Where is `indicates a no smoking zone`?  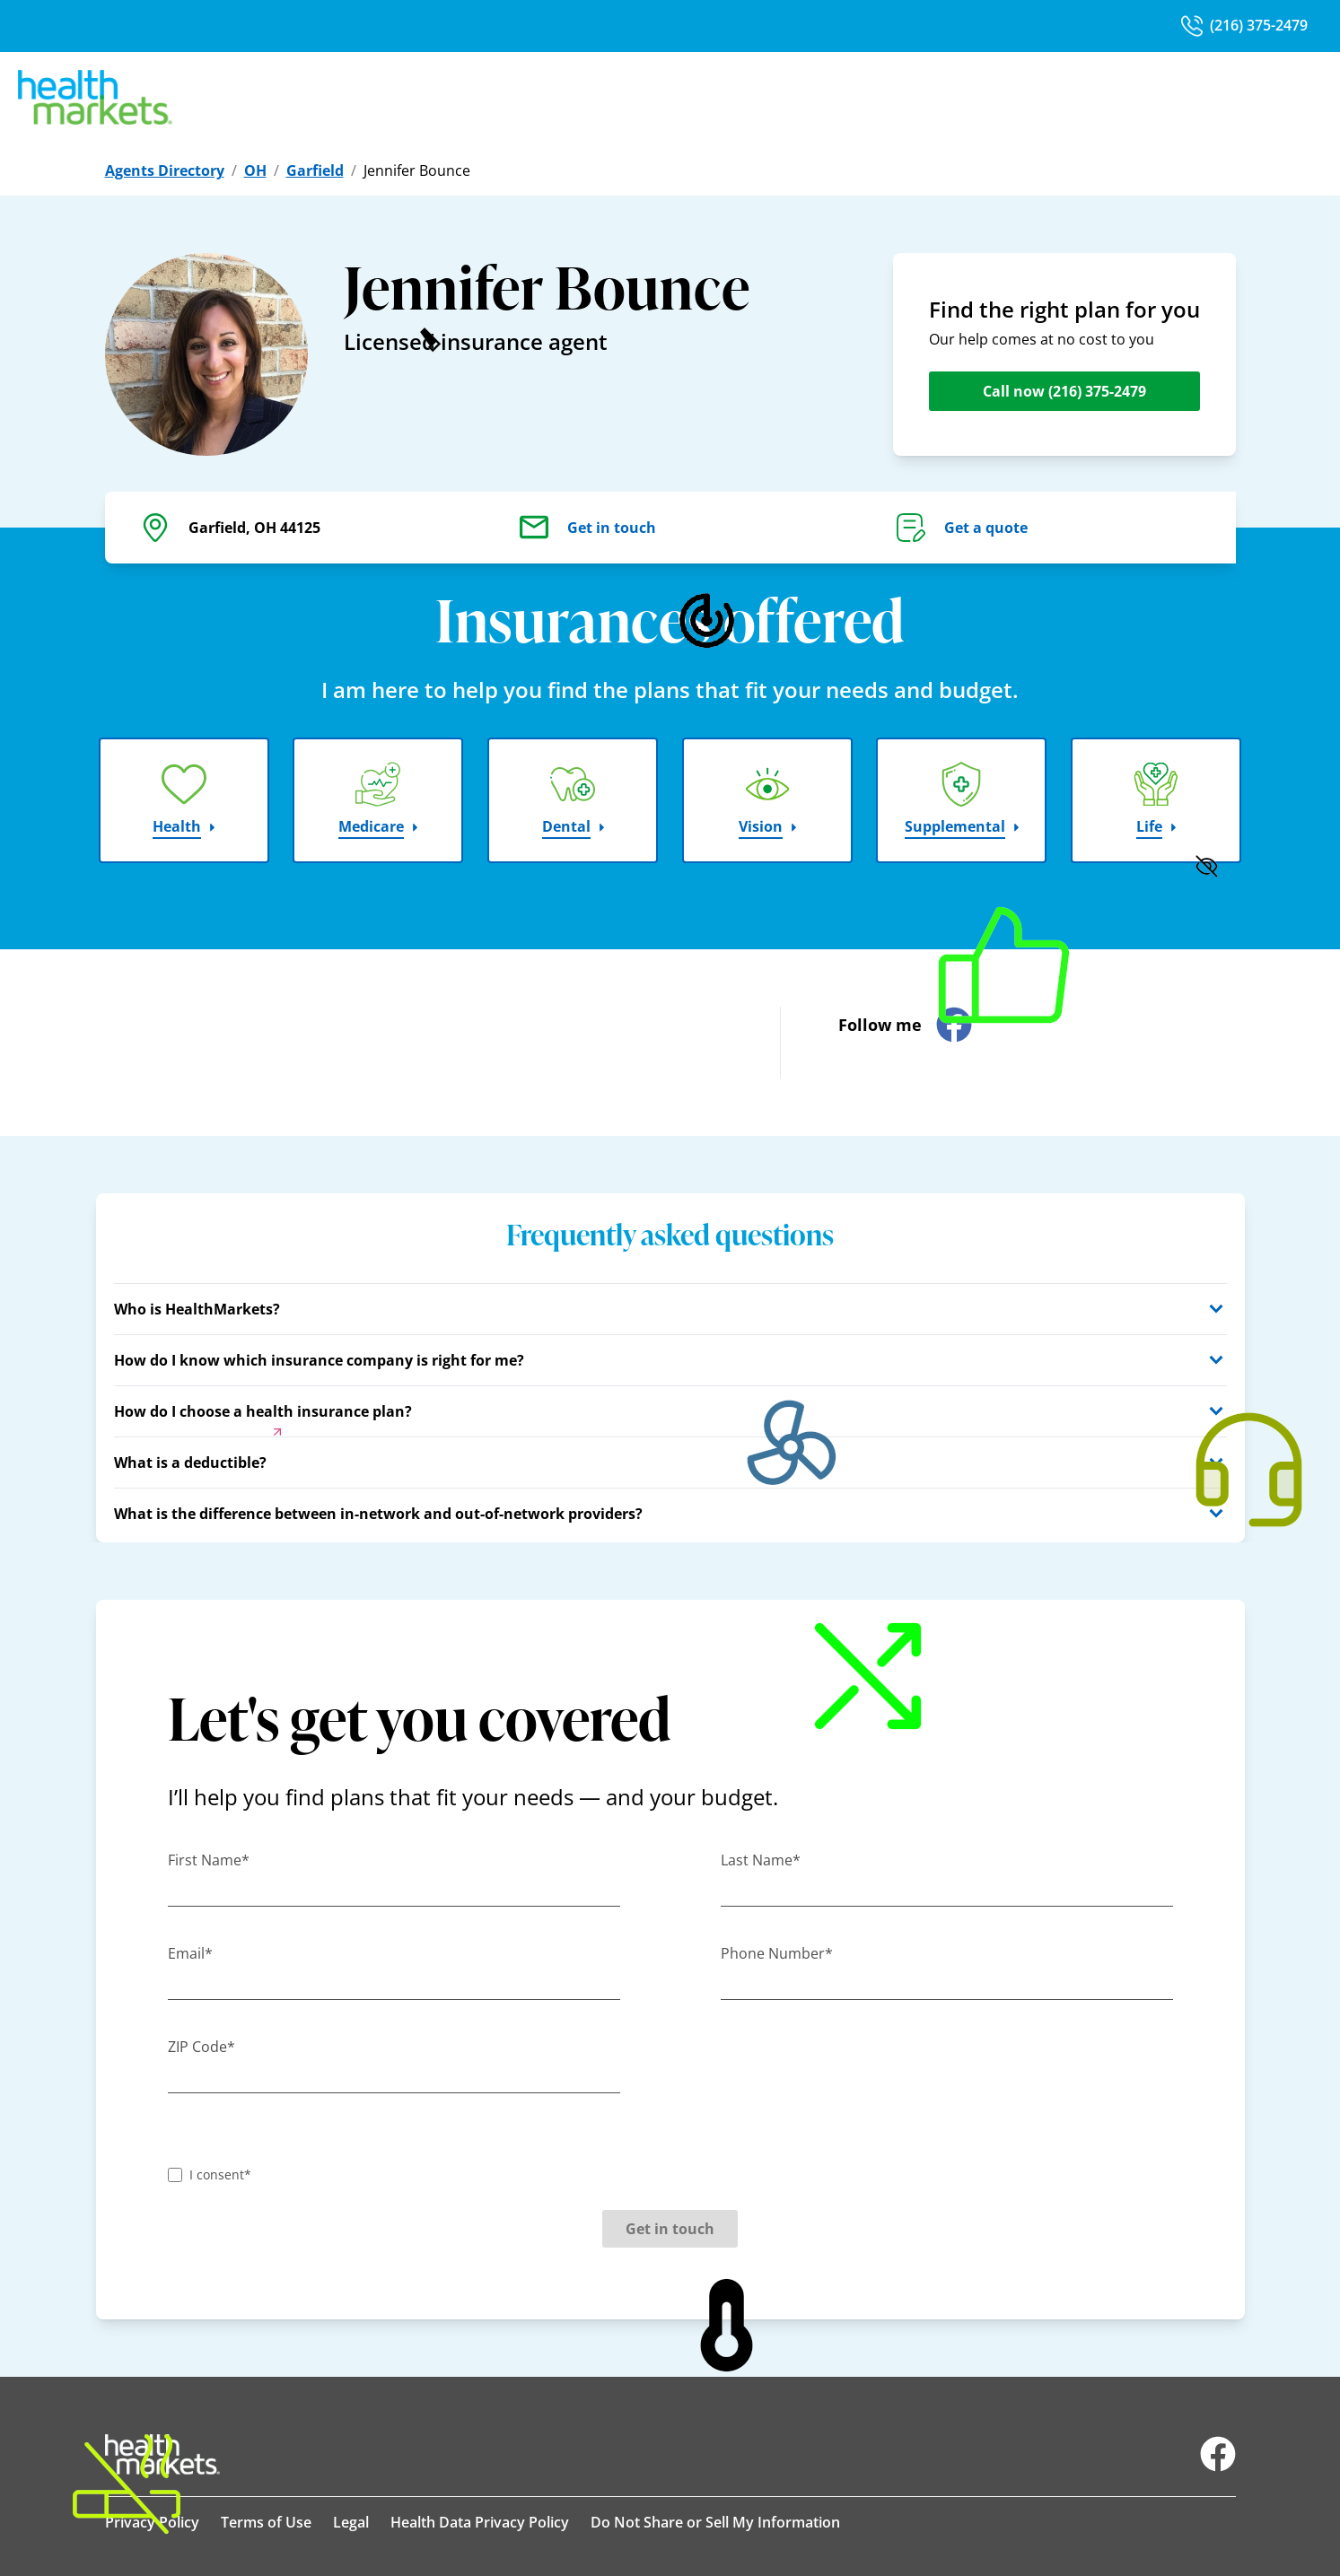 indicates a no smoking zone is located at coordinates (127, 2488).